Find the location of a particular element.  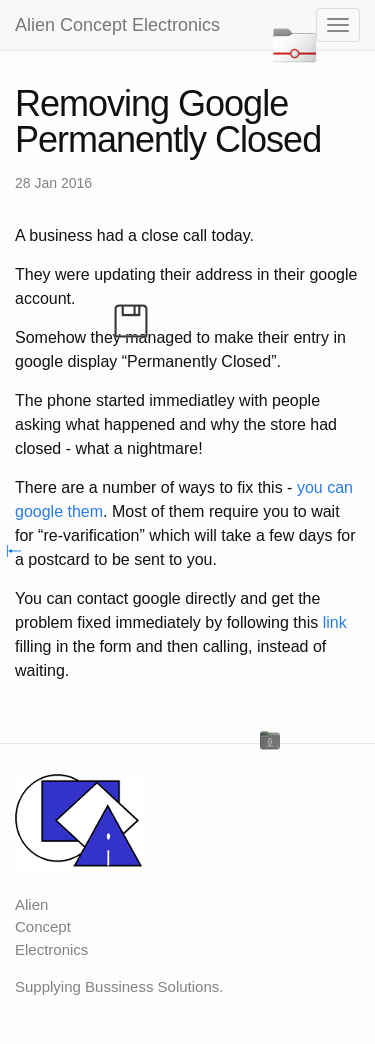

save file to disk is located at coordinates (131, 321).